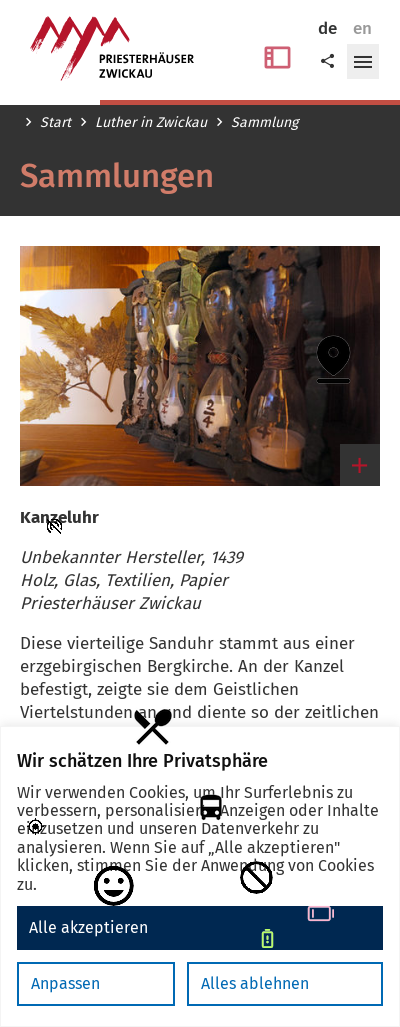 The height and width of the screenshot is (1027, 400). I want to click on indicates low battery status, so click(320, 913).